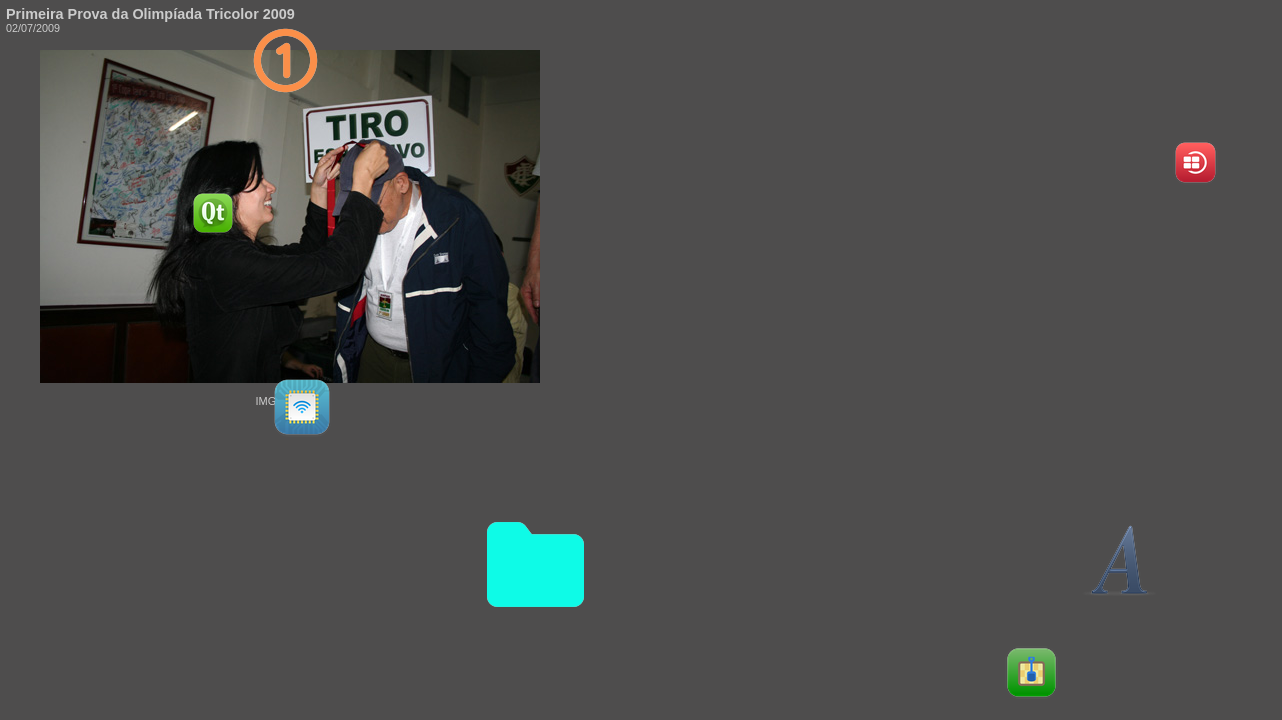  I want to click on view network adapter settings, so click(302, 407).